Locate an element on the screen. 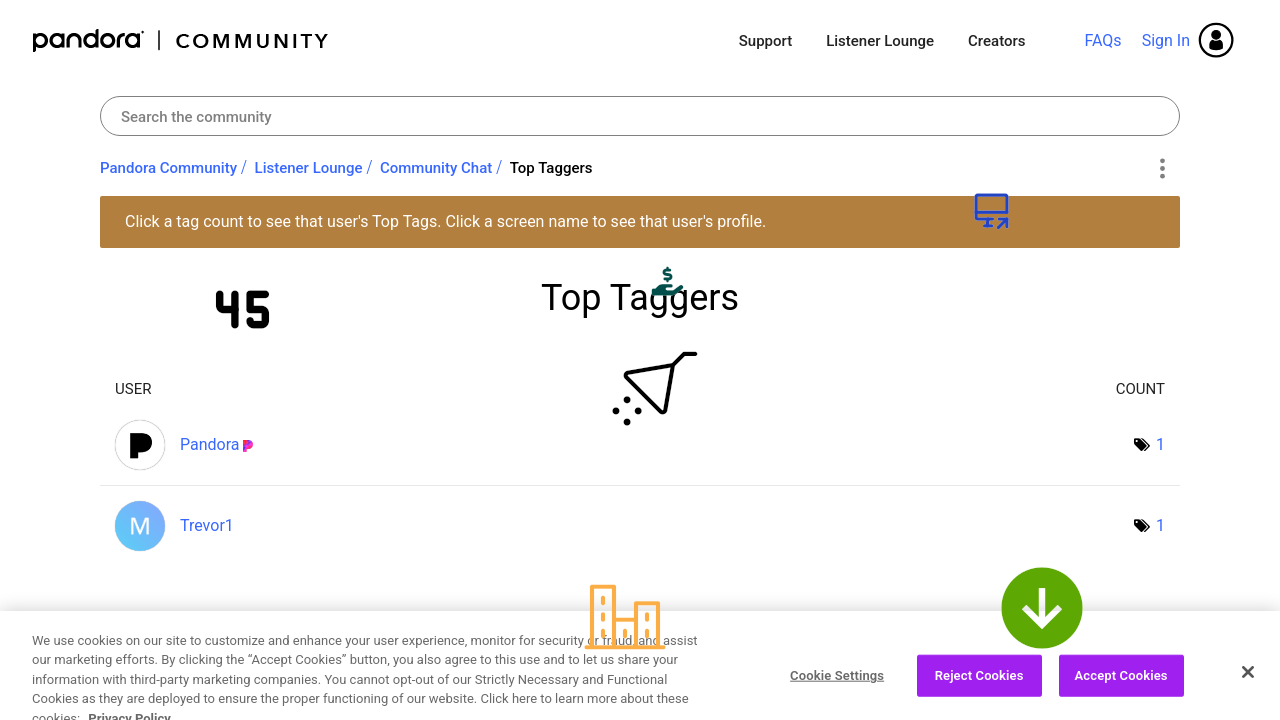  view city or urban locations is located at coordinates (625, 617).